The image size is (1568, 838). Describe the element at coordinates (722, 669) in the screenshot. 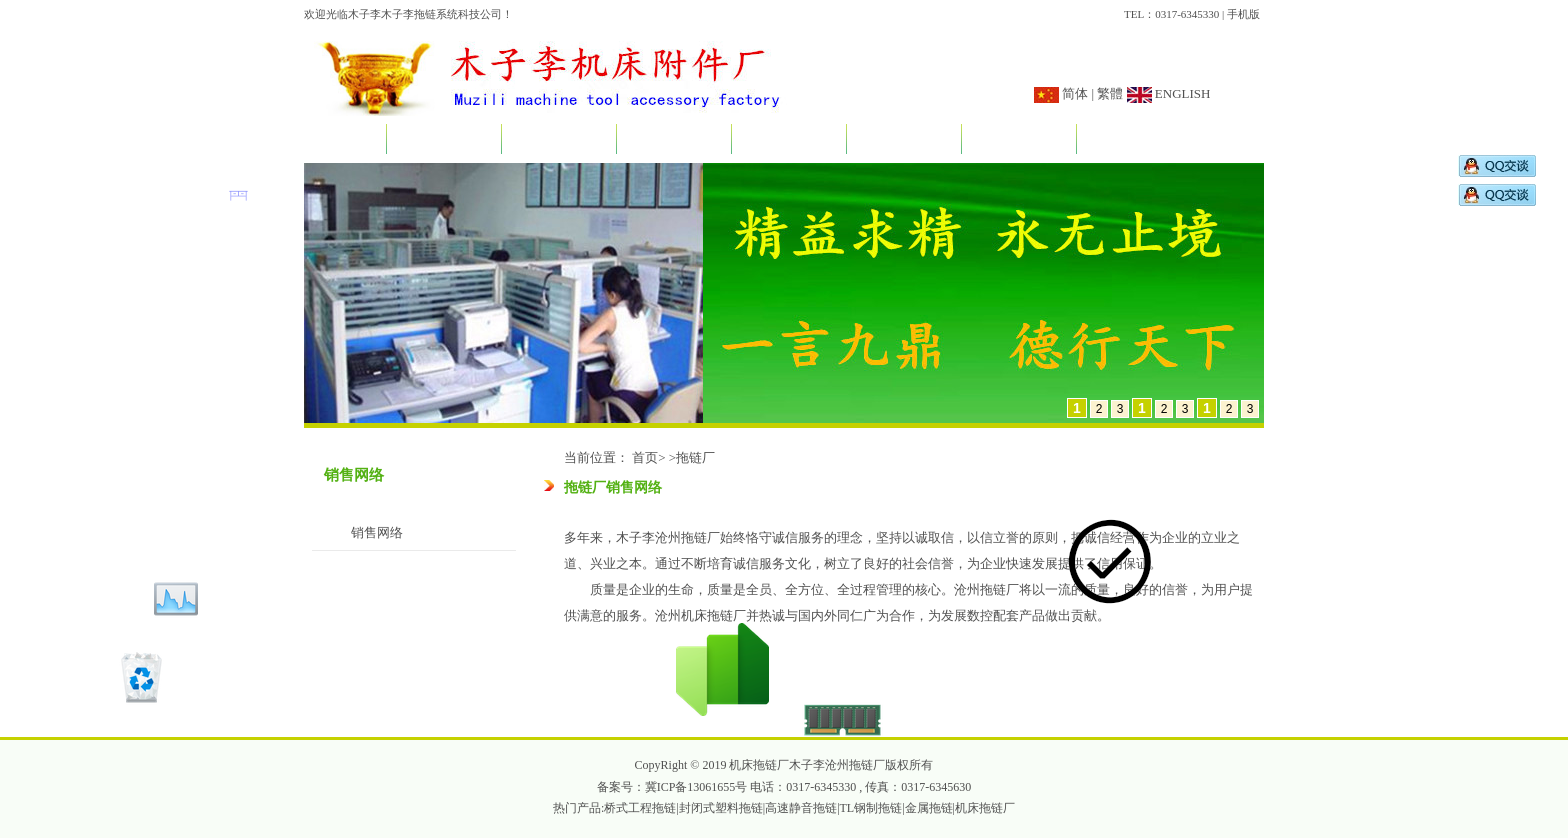

I see `open microsoft viva insights app` at that location.